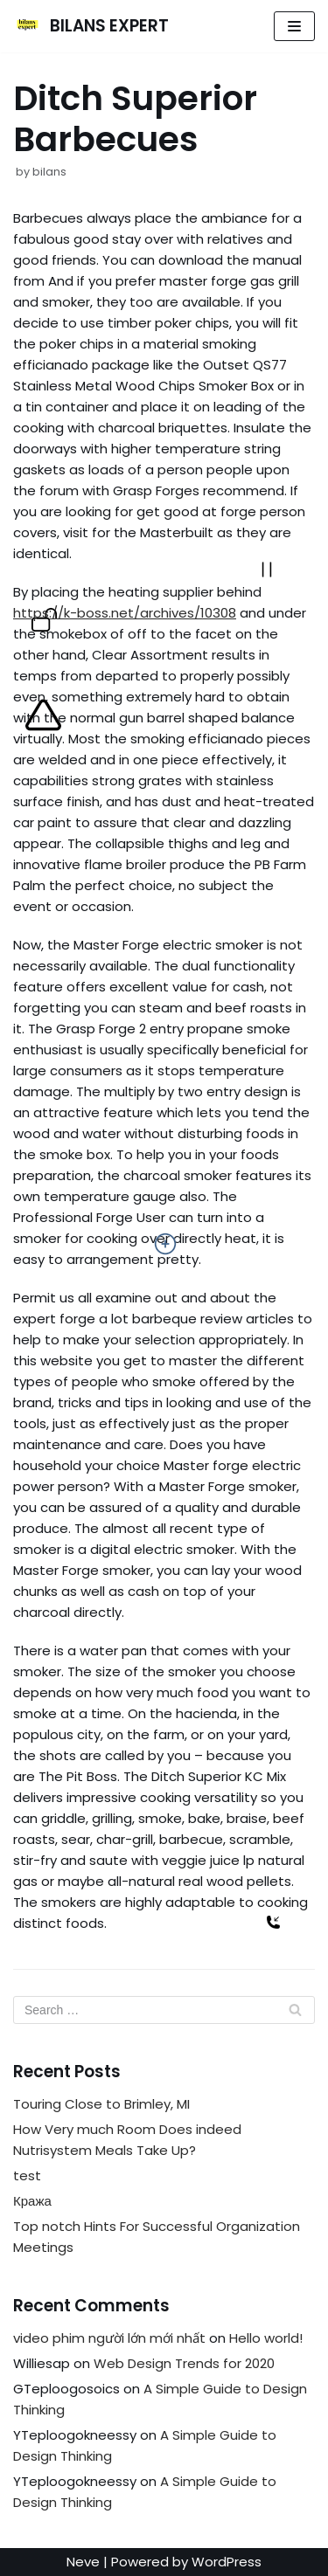  Describe the element at coordinates (165, 1244) in the screenshot. I see `add a new item` at that location.